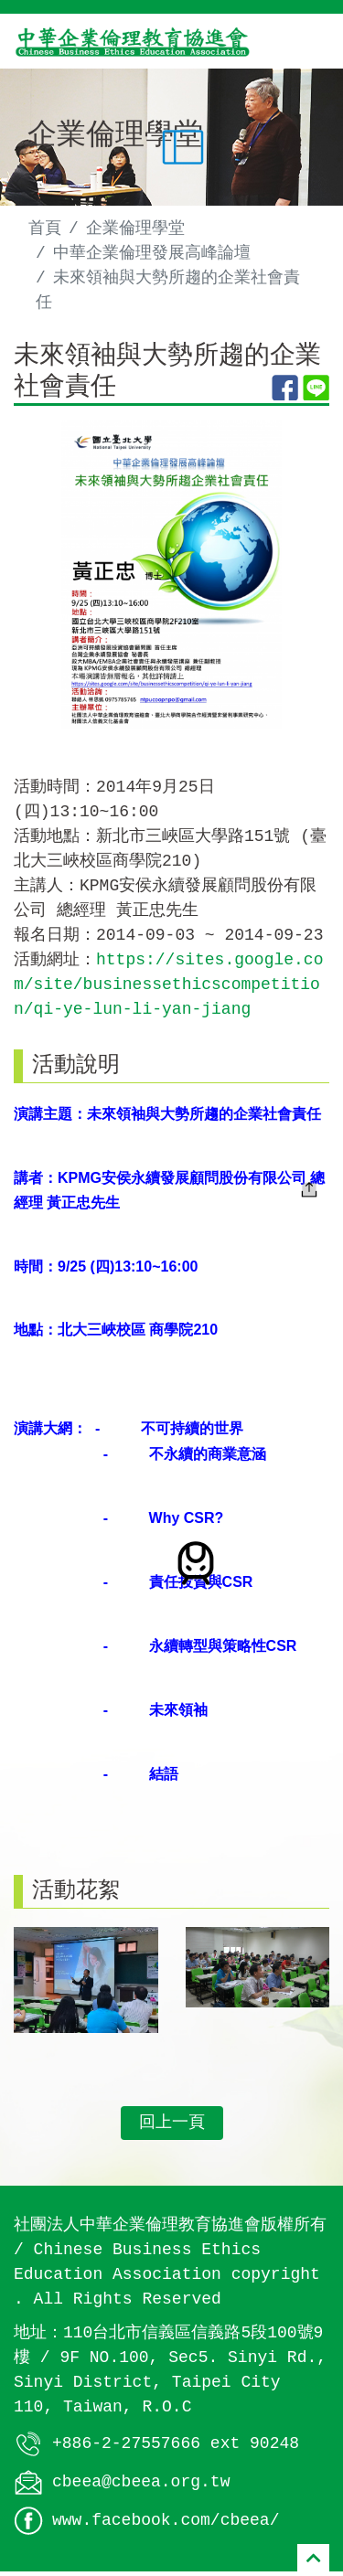 The height and width of the screenshot is (2576, 343). I want to click on toggle sidebar panel visibility, so click(183, 147).